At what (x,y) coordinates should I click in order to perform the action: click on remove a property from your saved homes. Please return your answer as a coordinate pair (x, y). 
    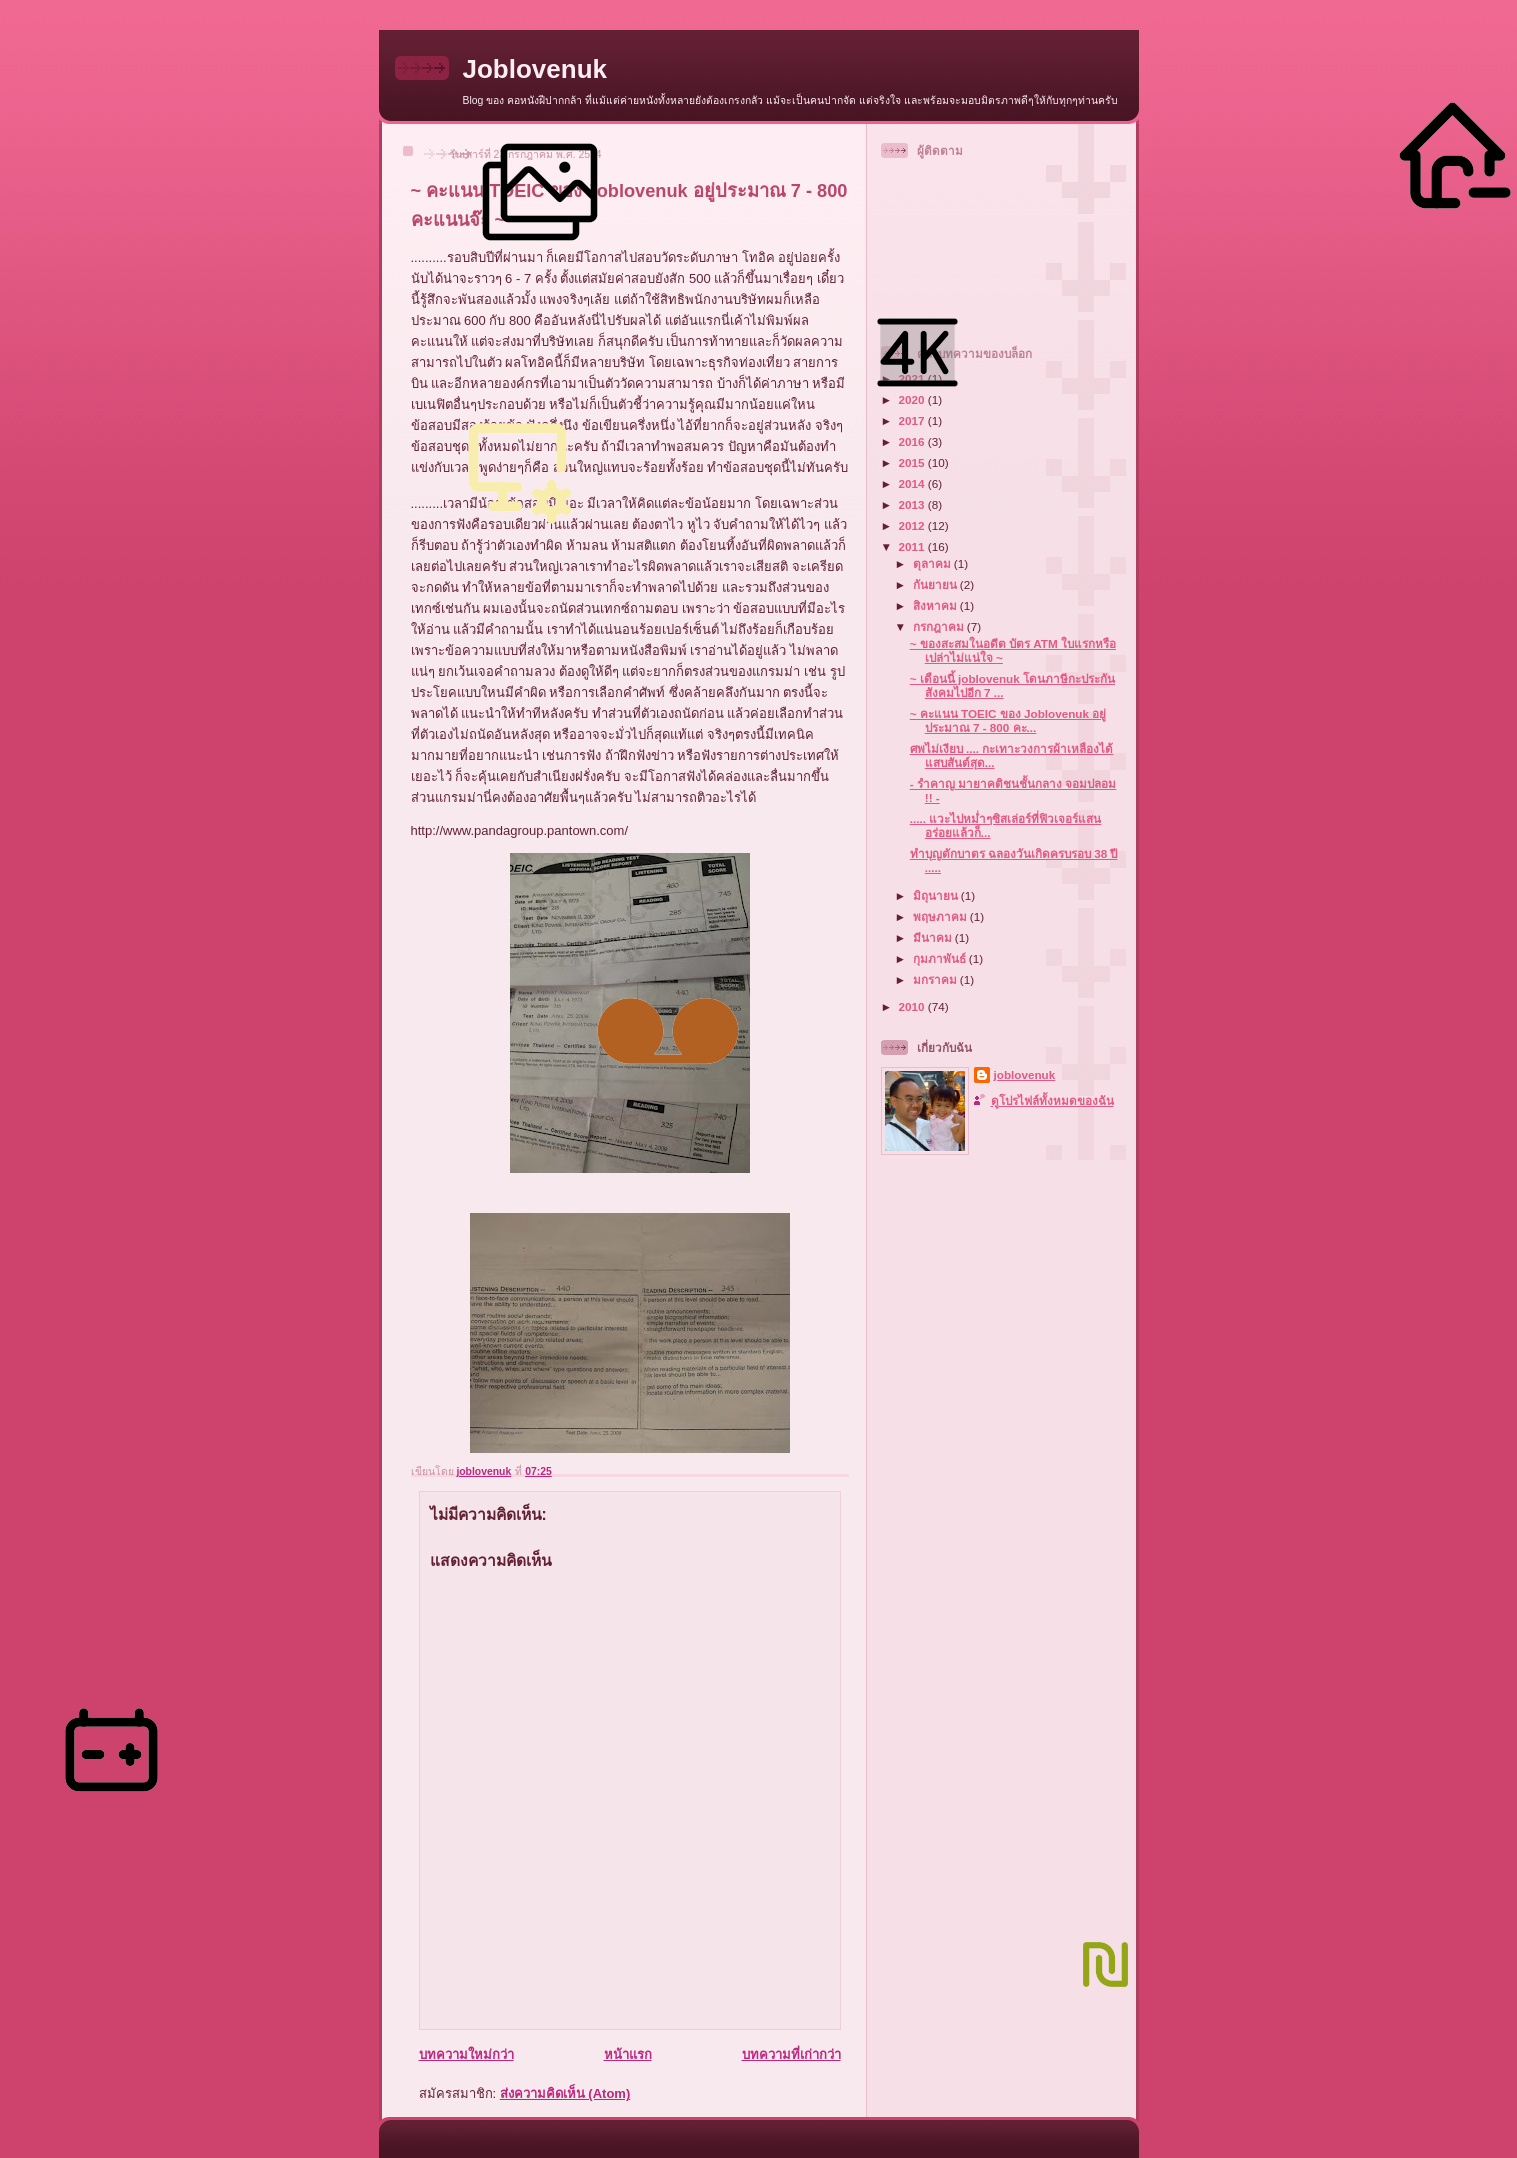
    Looking at the image, I should click on (1452, 155).